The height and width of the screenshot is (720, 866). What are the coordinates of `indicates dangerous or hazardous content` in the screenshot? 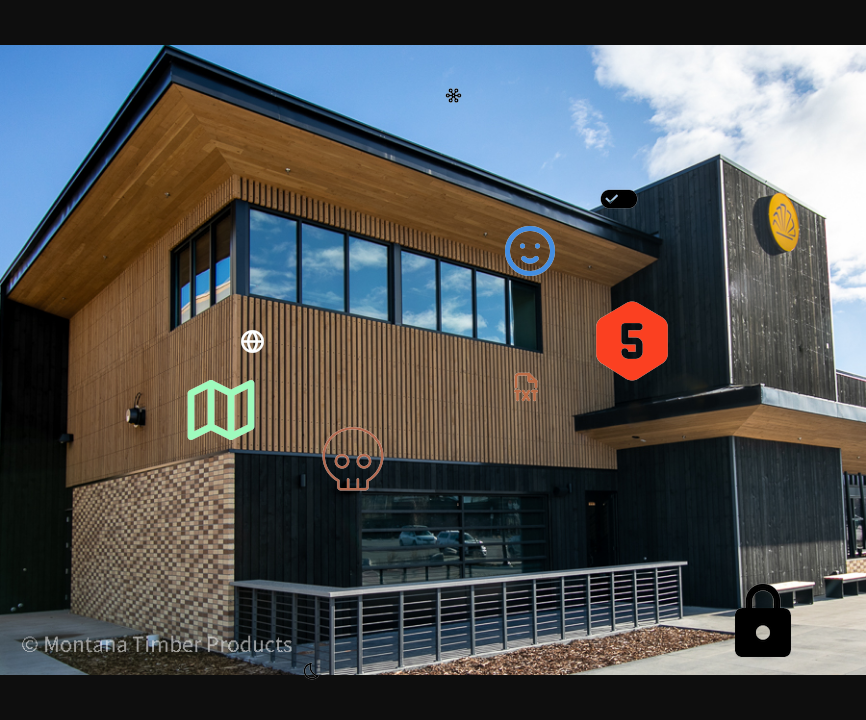 It's located at (353, 460).